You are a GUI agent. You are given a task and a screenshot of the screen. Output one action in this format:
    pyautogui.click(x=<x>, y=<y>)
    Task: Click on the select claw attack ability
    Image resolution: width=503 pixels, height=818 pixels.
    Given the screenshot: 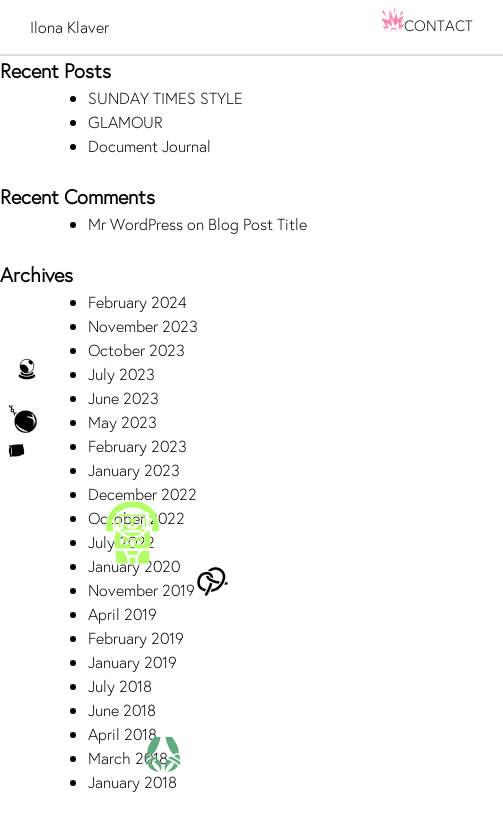 What is the action you would take?
    pyautogui.click(x=163, y=754)
    